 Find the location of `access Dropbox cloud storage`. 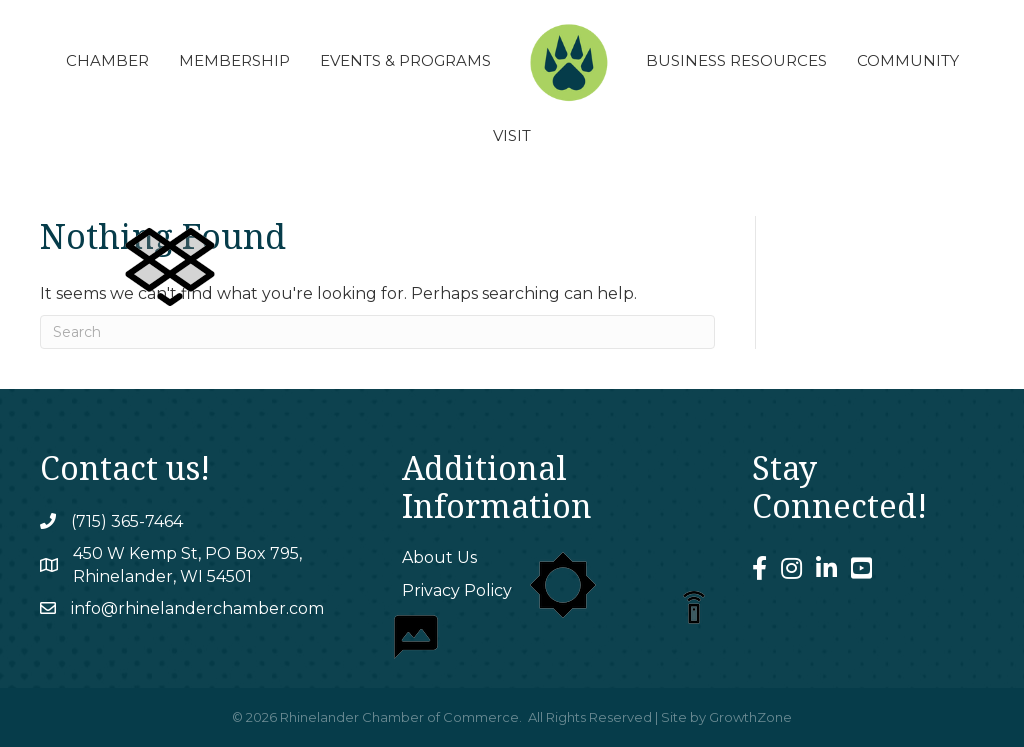

access Dropbox cloud storage is located at coordinates (170, 263).